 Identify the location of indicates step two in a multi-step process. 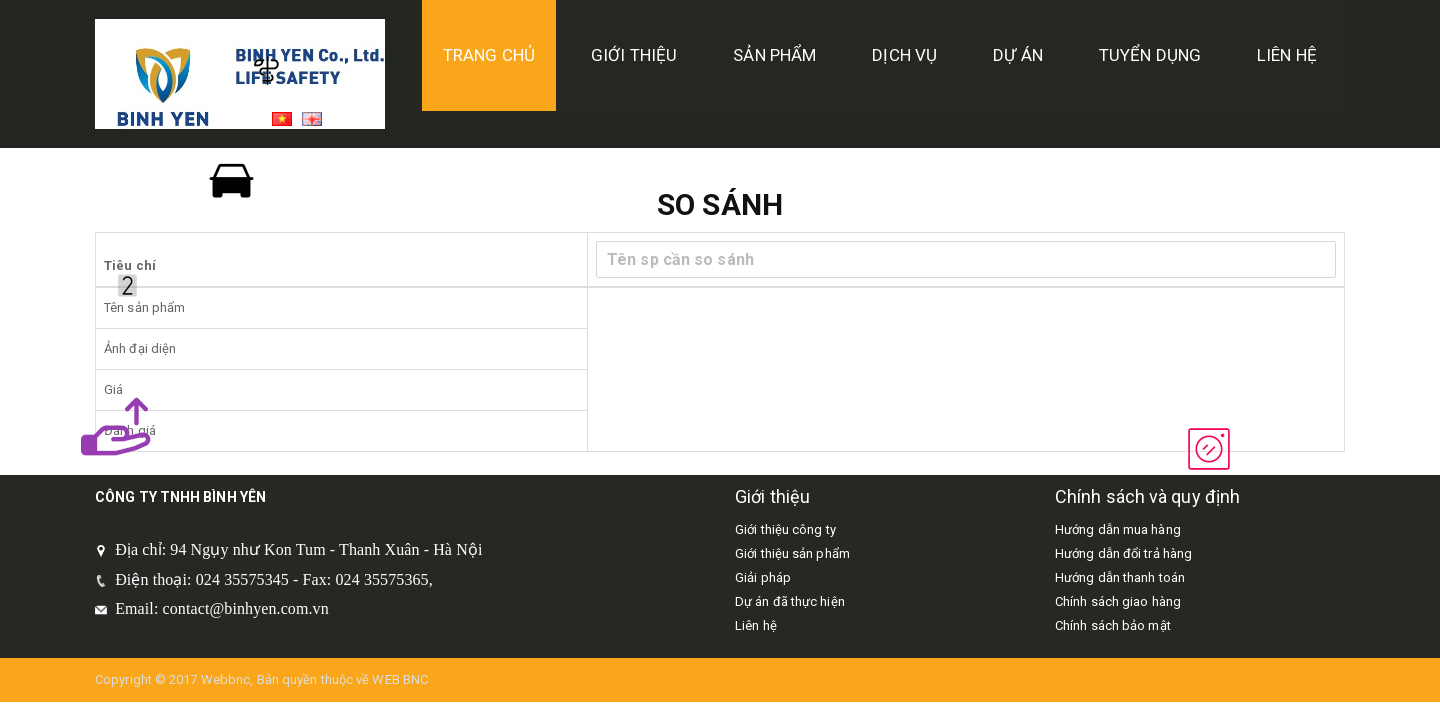
(127, 285).